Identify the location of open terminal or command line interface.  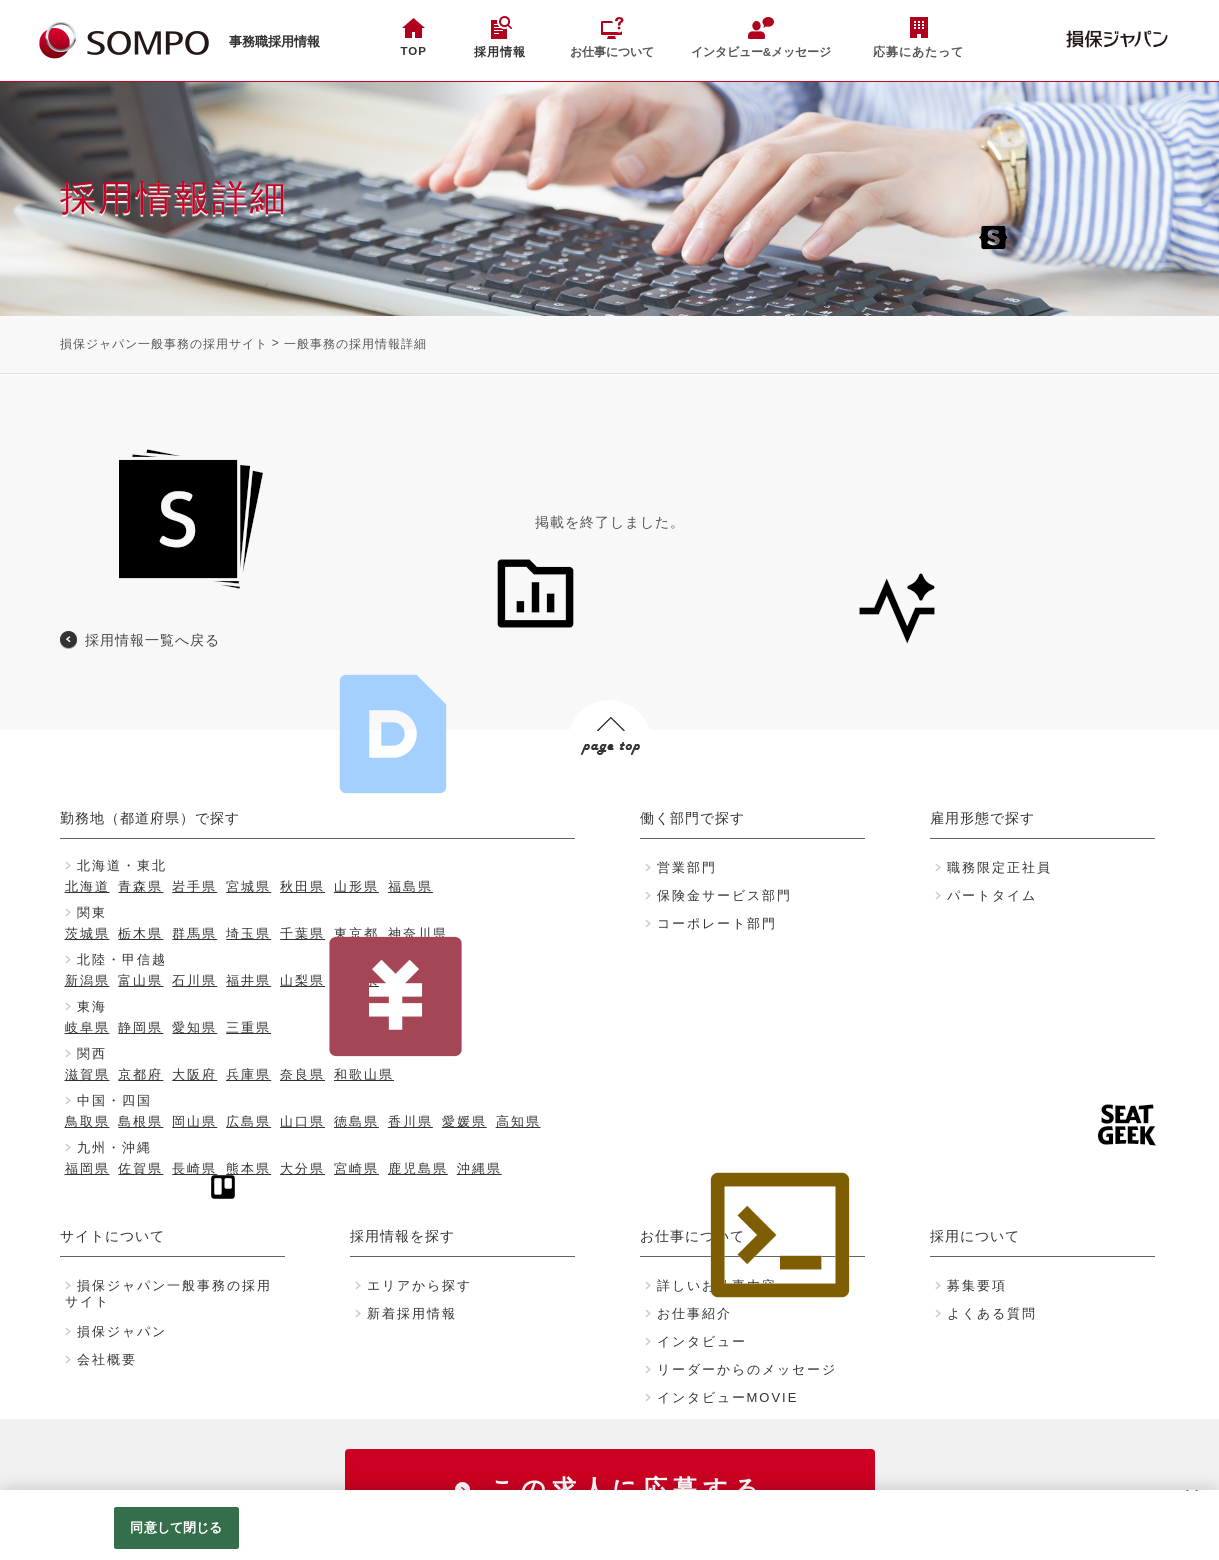
(780, 1235).